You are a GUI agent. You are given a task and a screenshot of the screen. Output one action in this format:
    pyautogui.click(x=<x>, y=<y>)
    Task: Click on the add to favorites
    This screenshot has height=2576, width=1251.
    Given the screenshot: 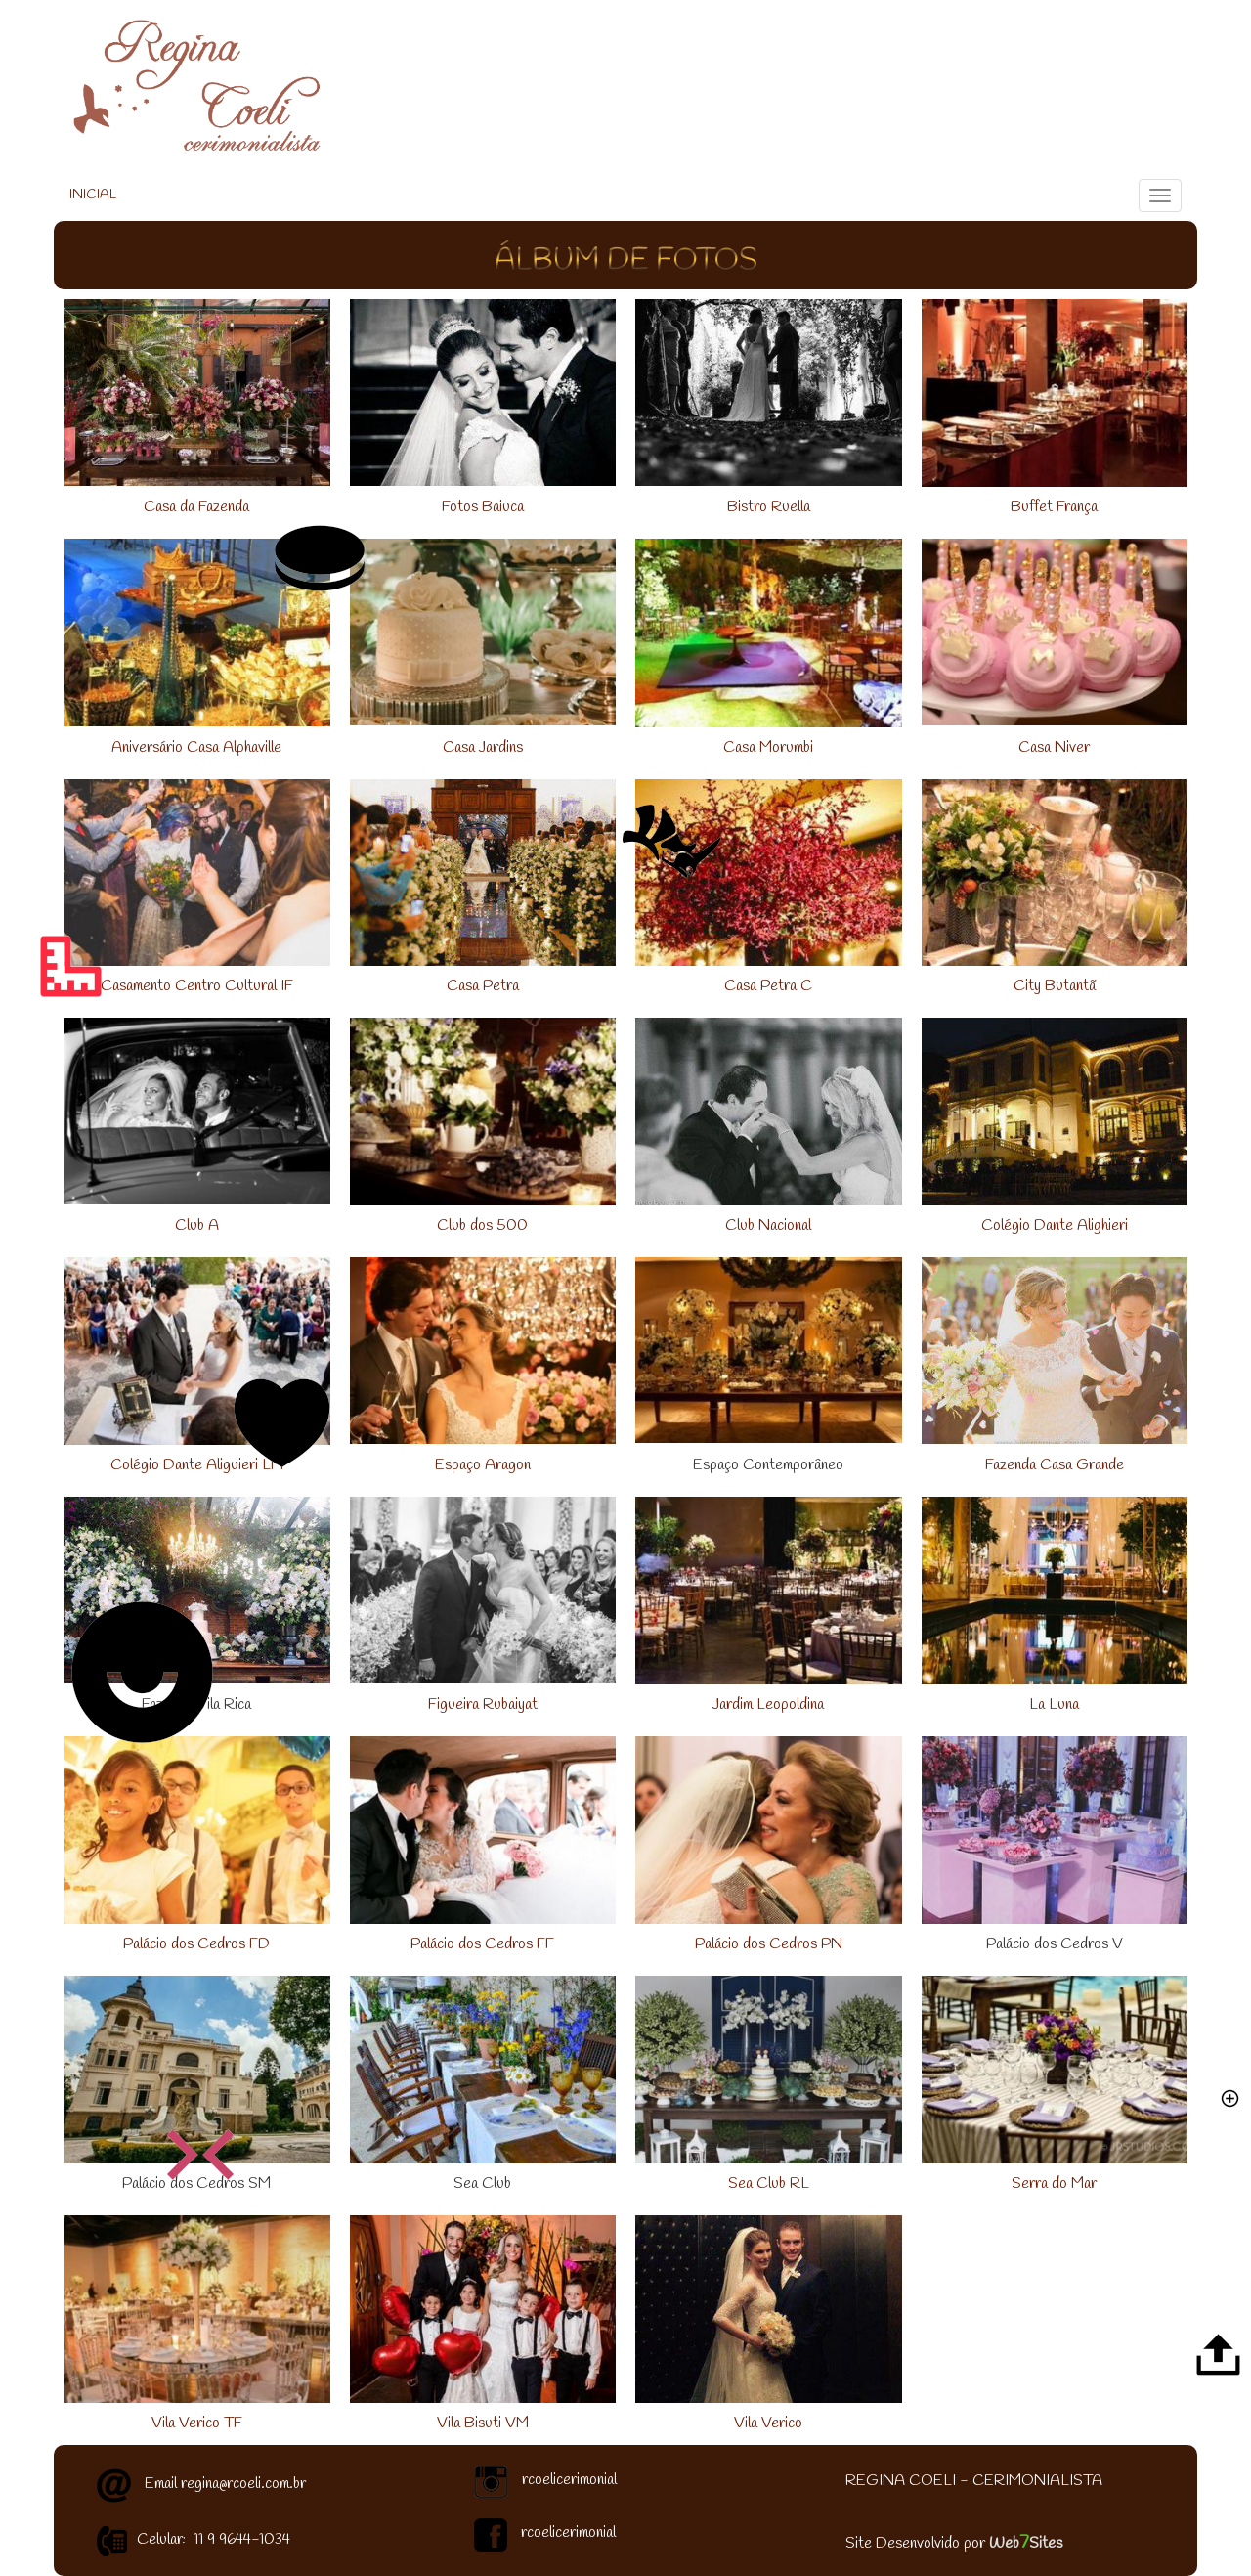 What is the action you would take?
    pyautogui.click(x=281, y=1421)
    